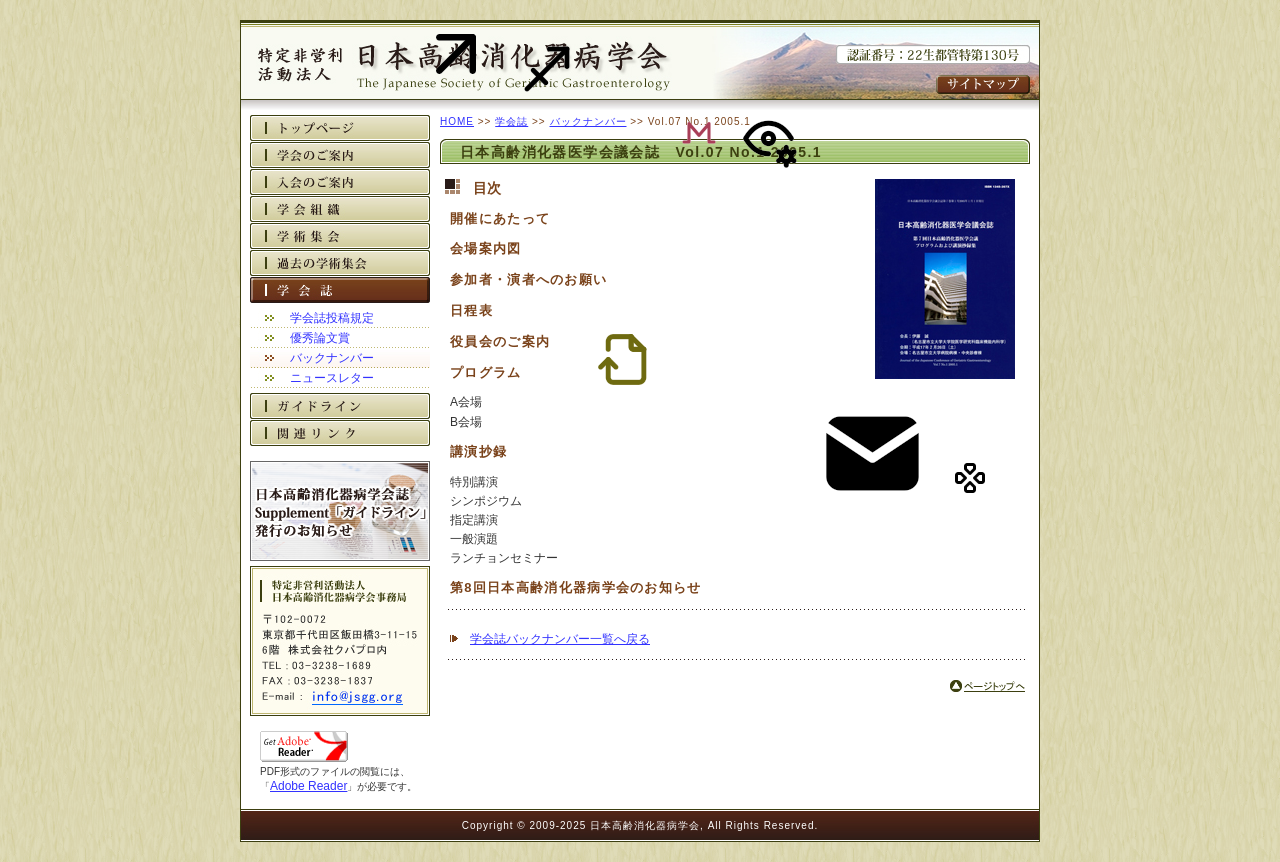 This screenshot has height=862, width=1280. Describe the element at coordinates (623, 359) in the screenshot. I see `upload a file` at that location.